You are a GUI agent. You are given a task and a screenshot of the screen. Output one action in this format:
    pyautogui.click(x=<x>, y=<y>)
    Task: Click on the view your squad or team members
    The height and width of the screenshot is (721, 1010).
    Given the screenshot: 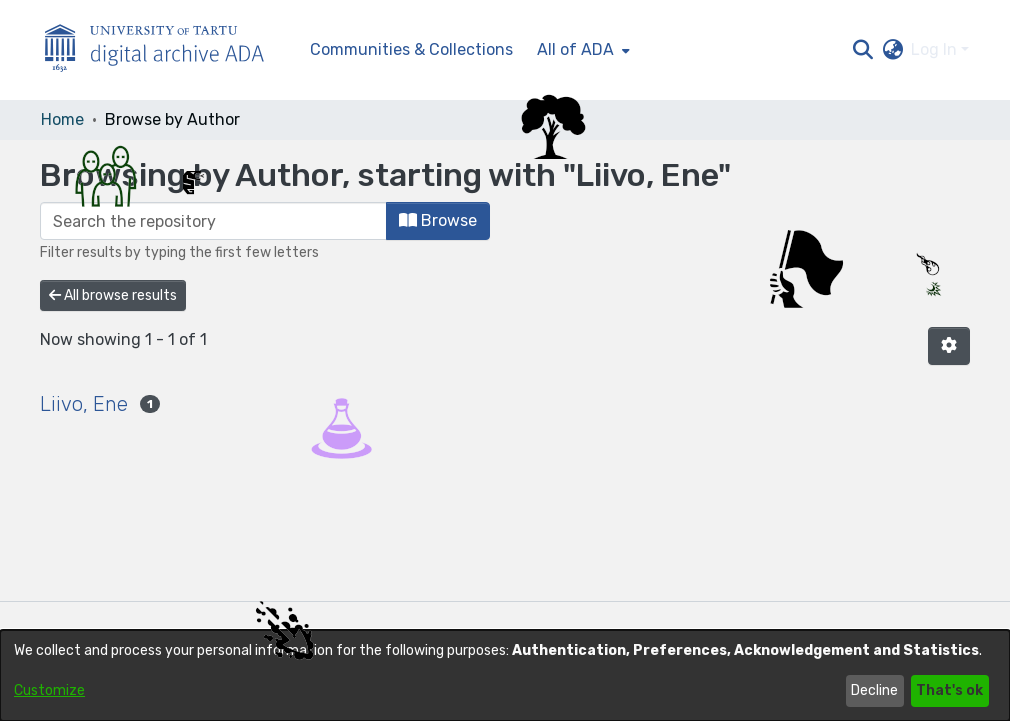 What is the action you would take?
    pyautogui.click(x=106, y=176)
    